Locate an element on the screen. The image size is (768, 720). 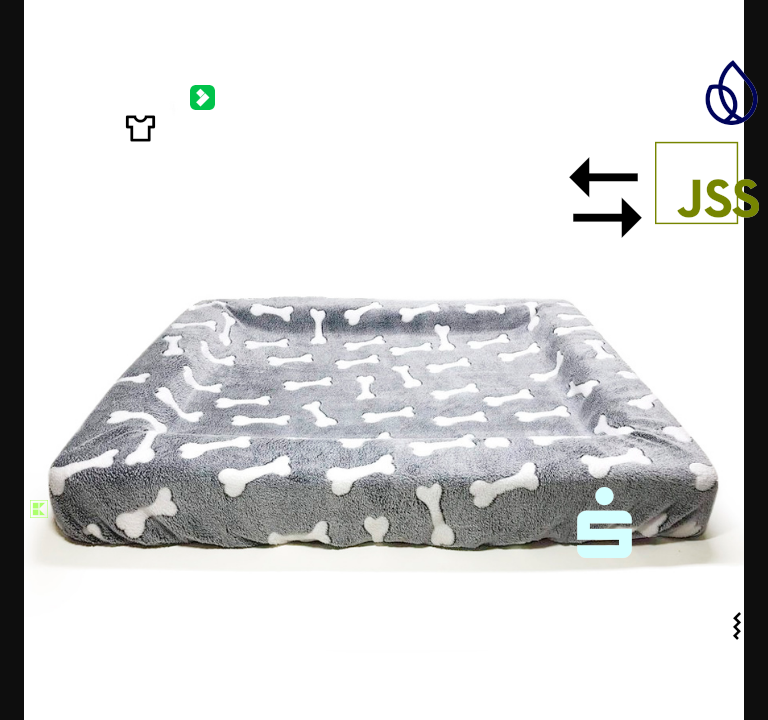
access Firebase console or services is located at coordinates (731, 92).